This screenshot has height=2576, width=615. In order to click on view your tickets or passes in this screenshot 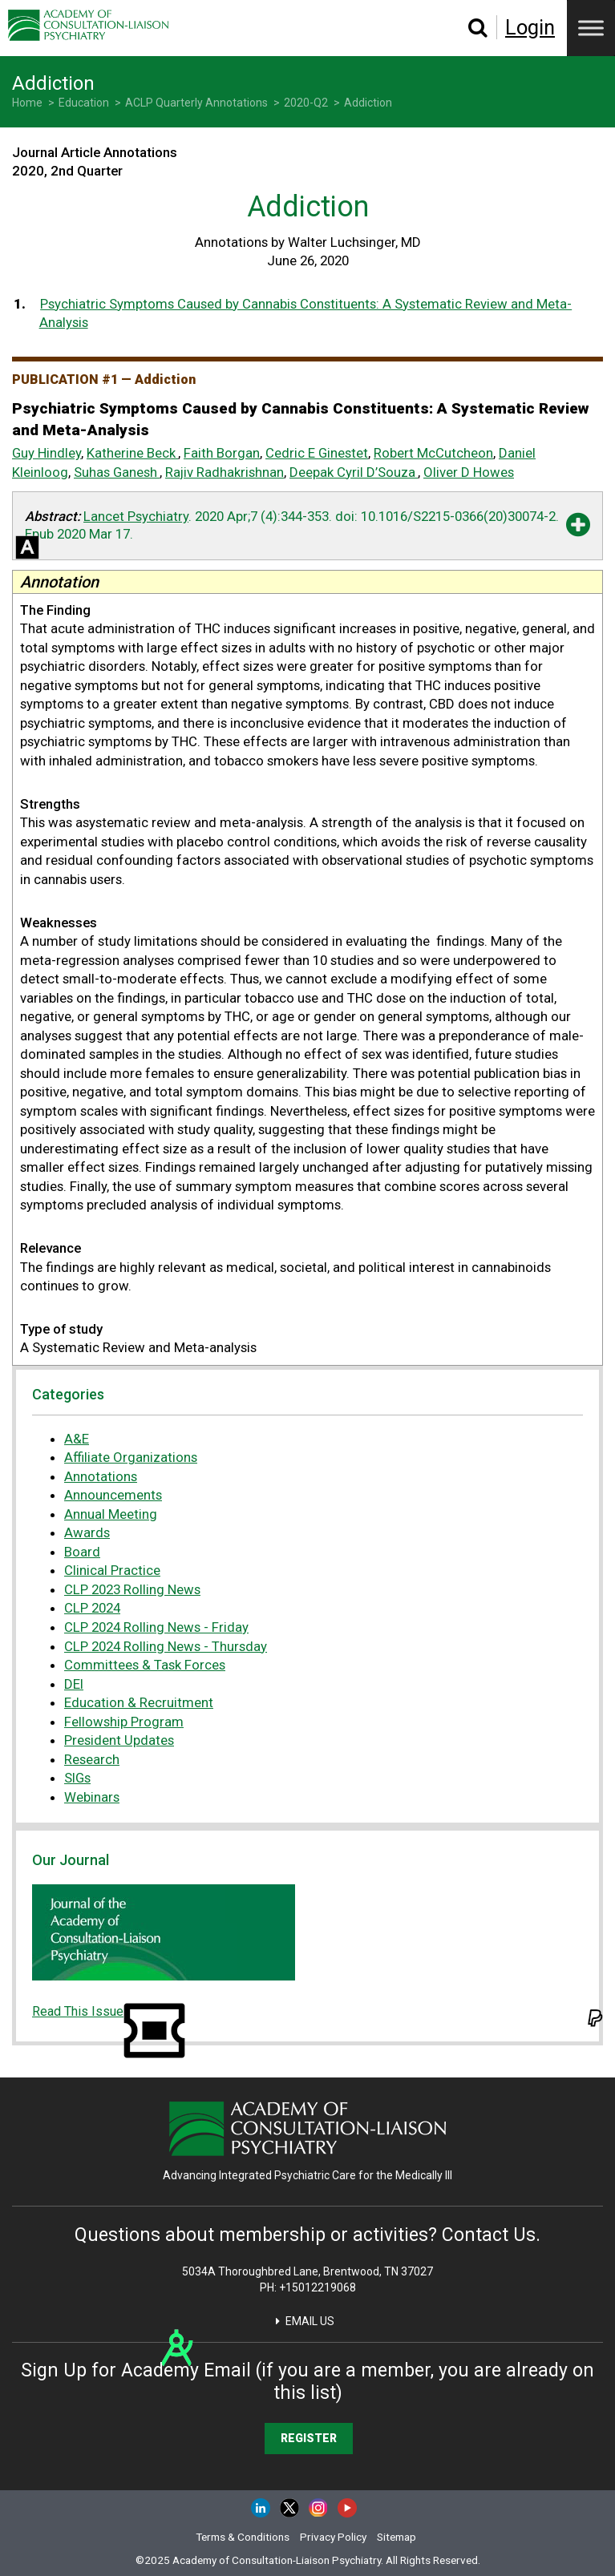, I will do `click(154, 2030)`.